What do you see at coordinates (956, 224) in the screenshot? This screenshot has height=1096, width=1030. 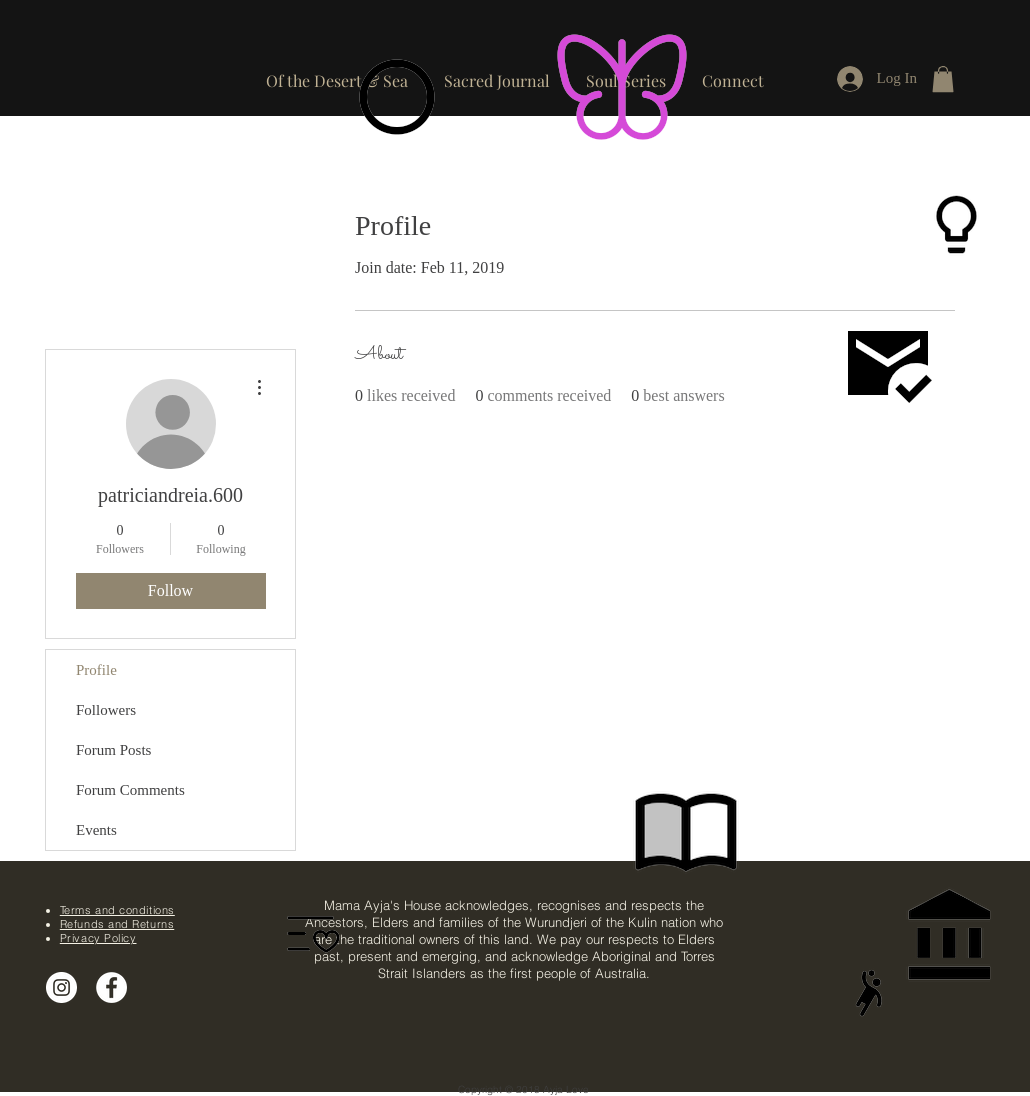 I see `access tips or suggestions` at bounding box center [956, 224].